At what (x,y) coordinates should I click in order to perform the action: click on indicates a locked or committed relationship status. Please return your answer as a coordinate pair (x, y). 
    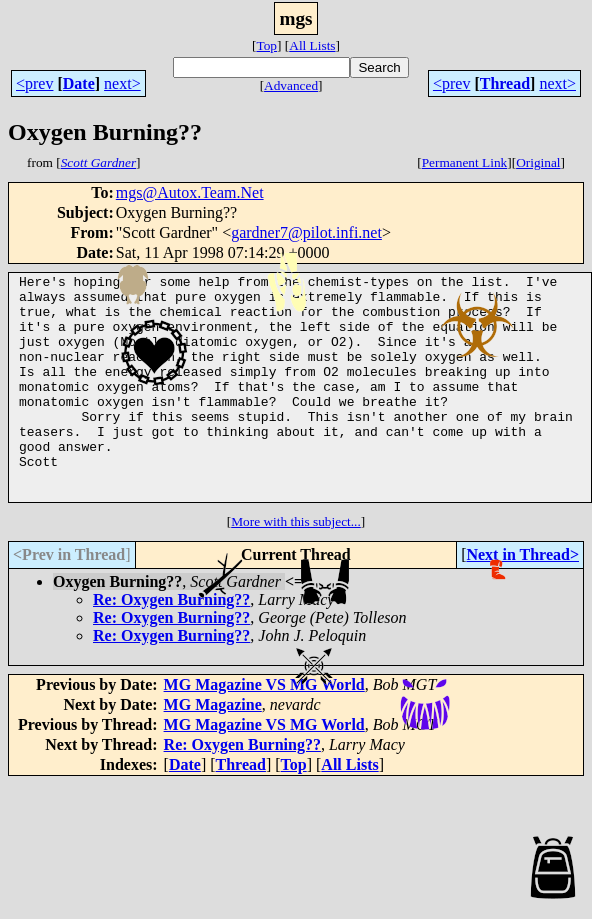
    Looking at the image, I should click on (154, 353).